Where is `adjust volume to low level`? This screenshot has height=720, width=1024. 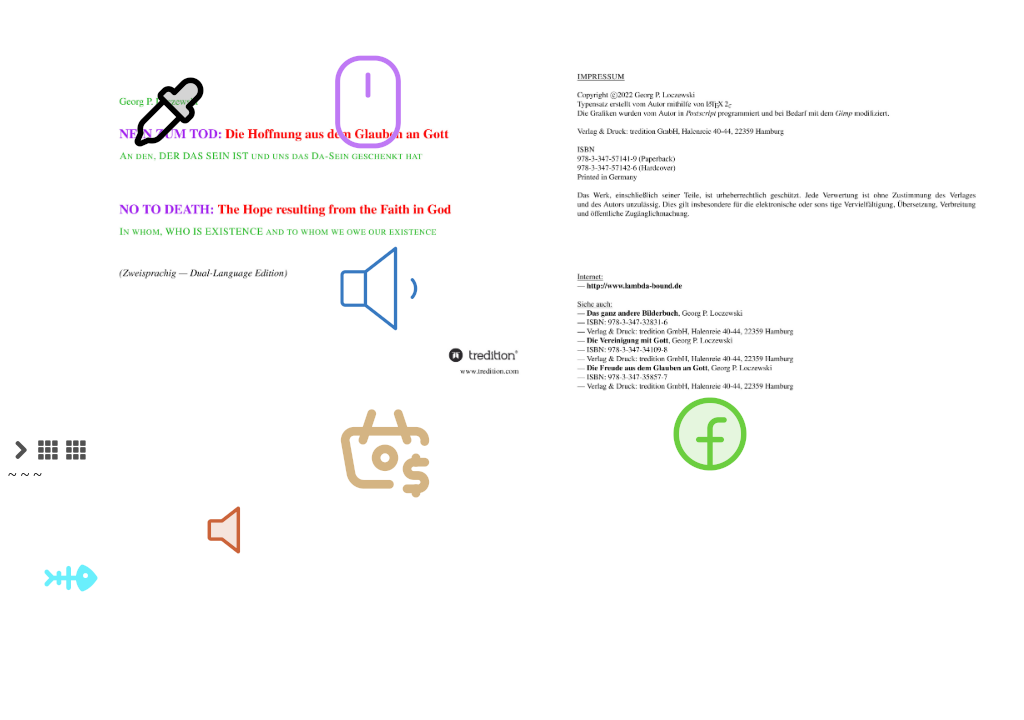
adjust volume to low level is located at coordinates (385, 288).